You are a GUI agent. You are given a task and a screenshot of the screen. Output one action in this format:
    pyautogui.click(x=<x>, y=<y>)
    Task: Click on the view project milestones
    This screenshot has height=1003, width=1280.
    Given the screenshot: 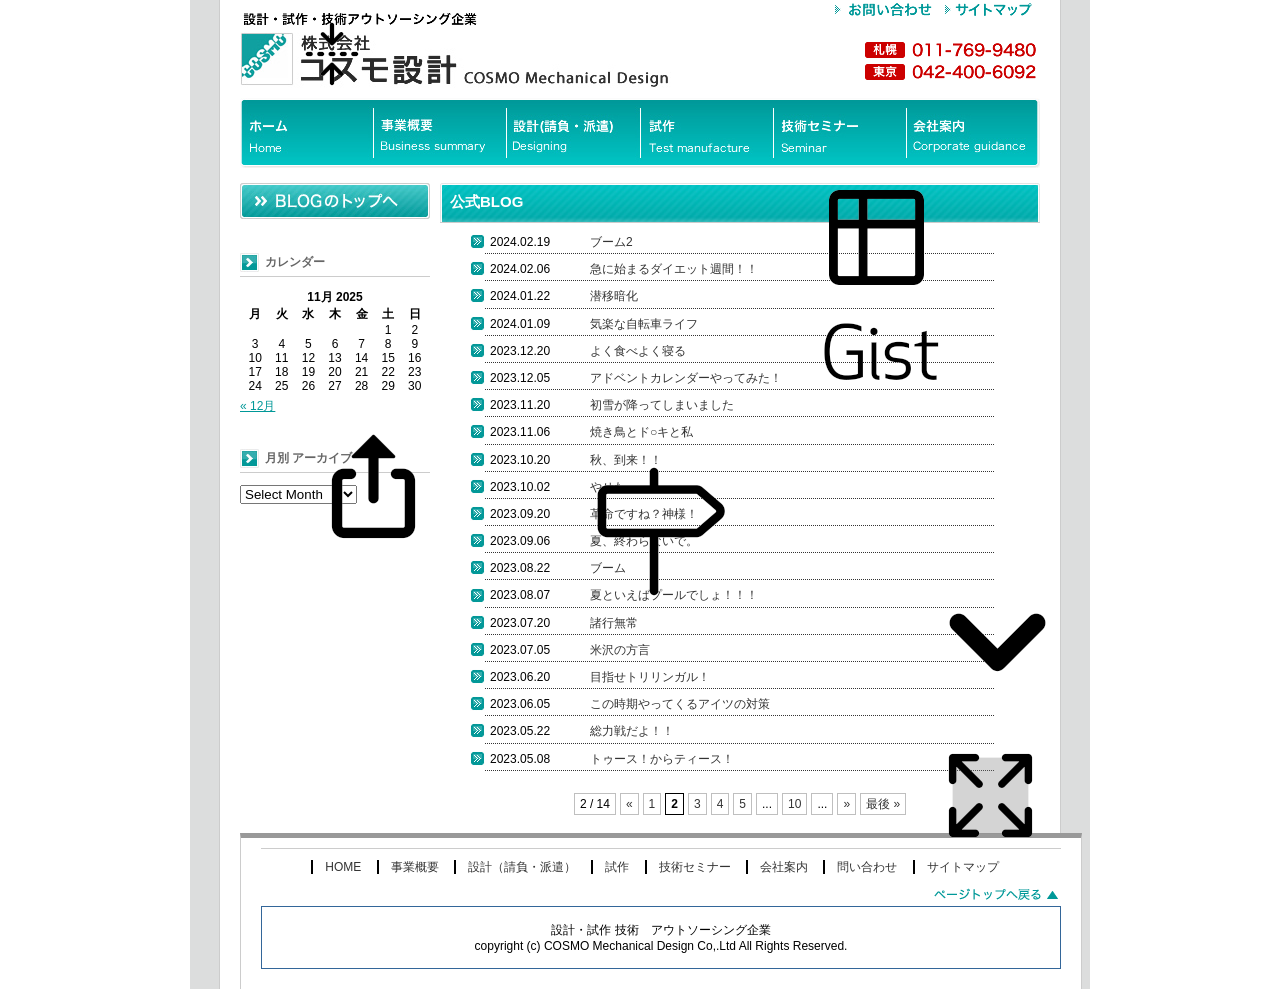 What is the action you would take?
    pyautogui.click(x=655, y=531)
    